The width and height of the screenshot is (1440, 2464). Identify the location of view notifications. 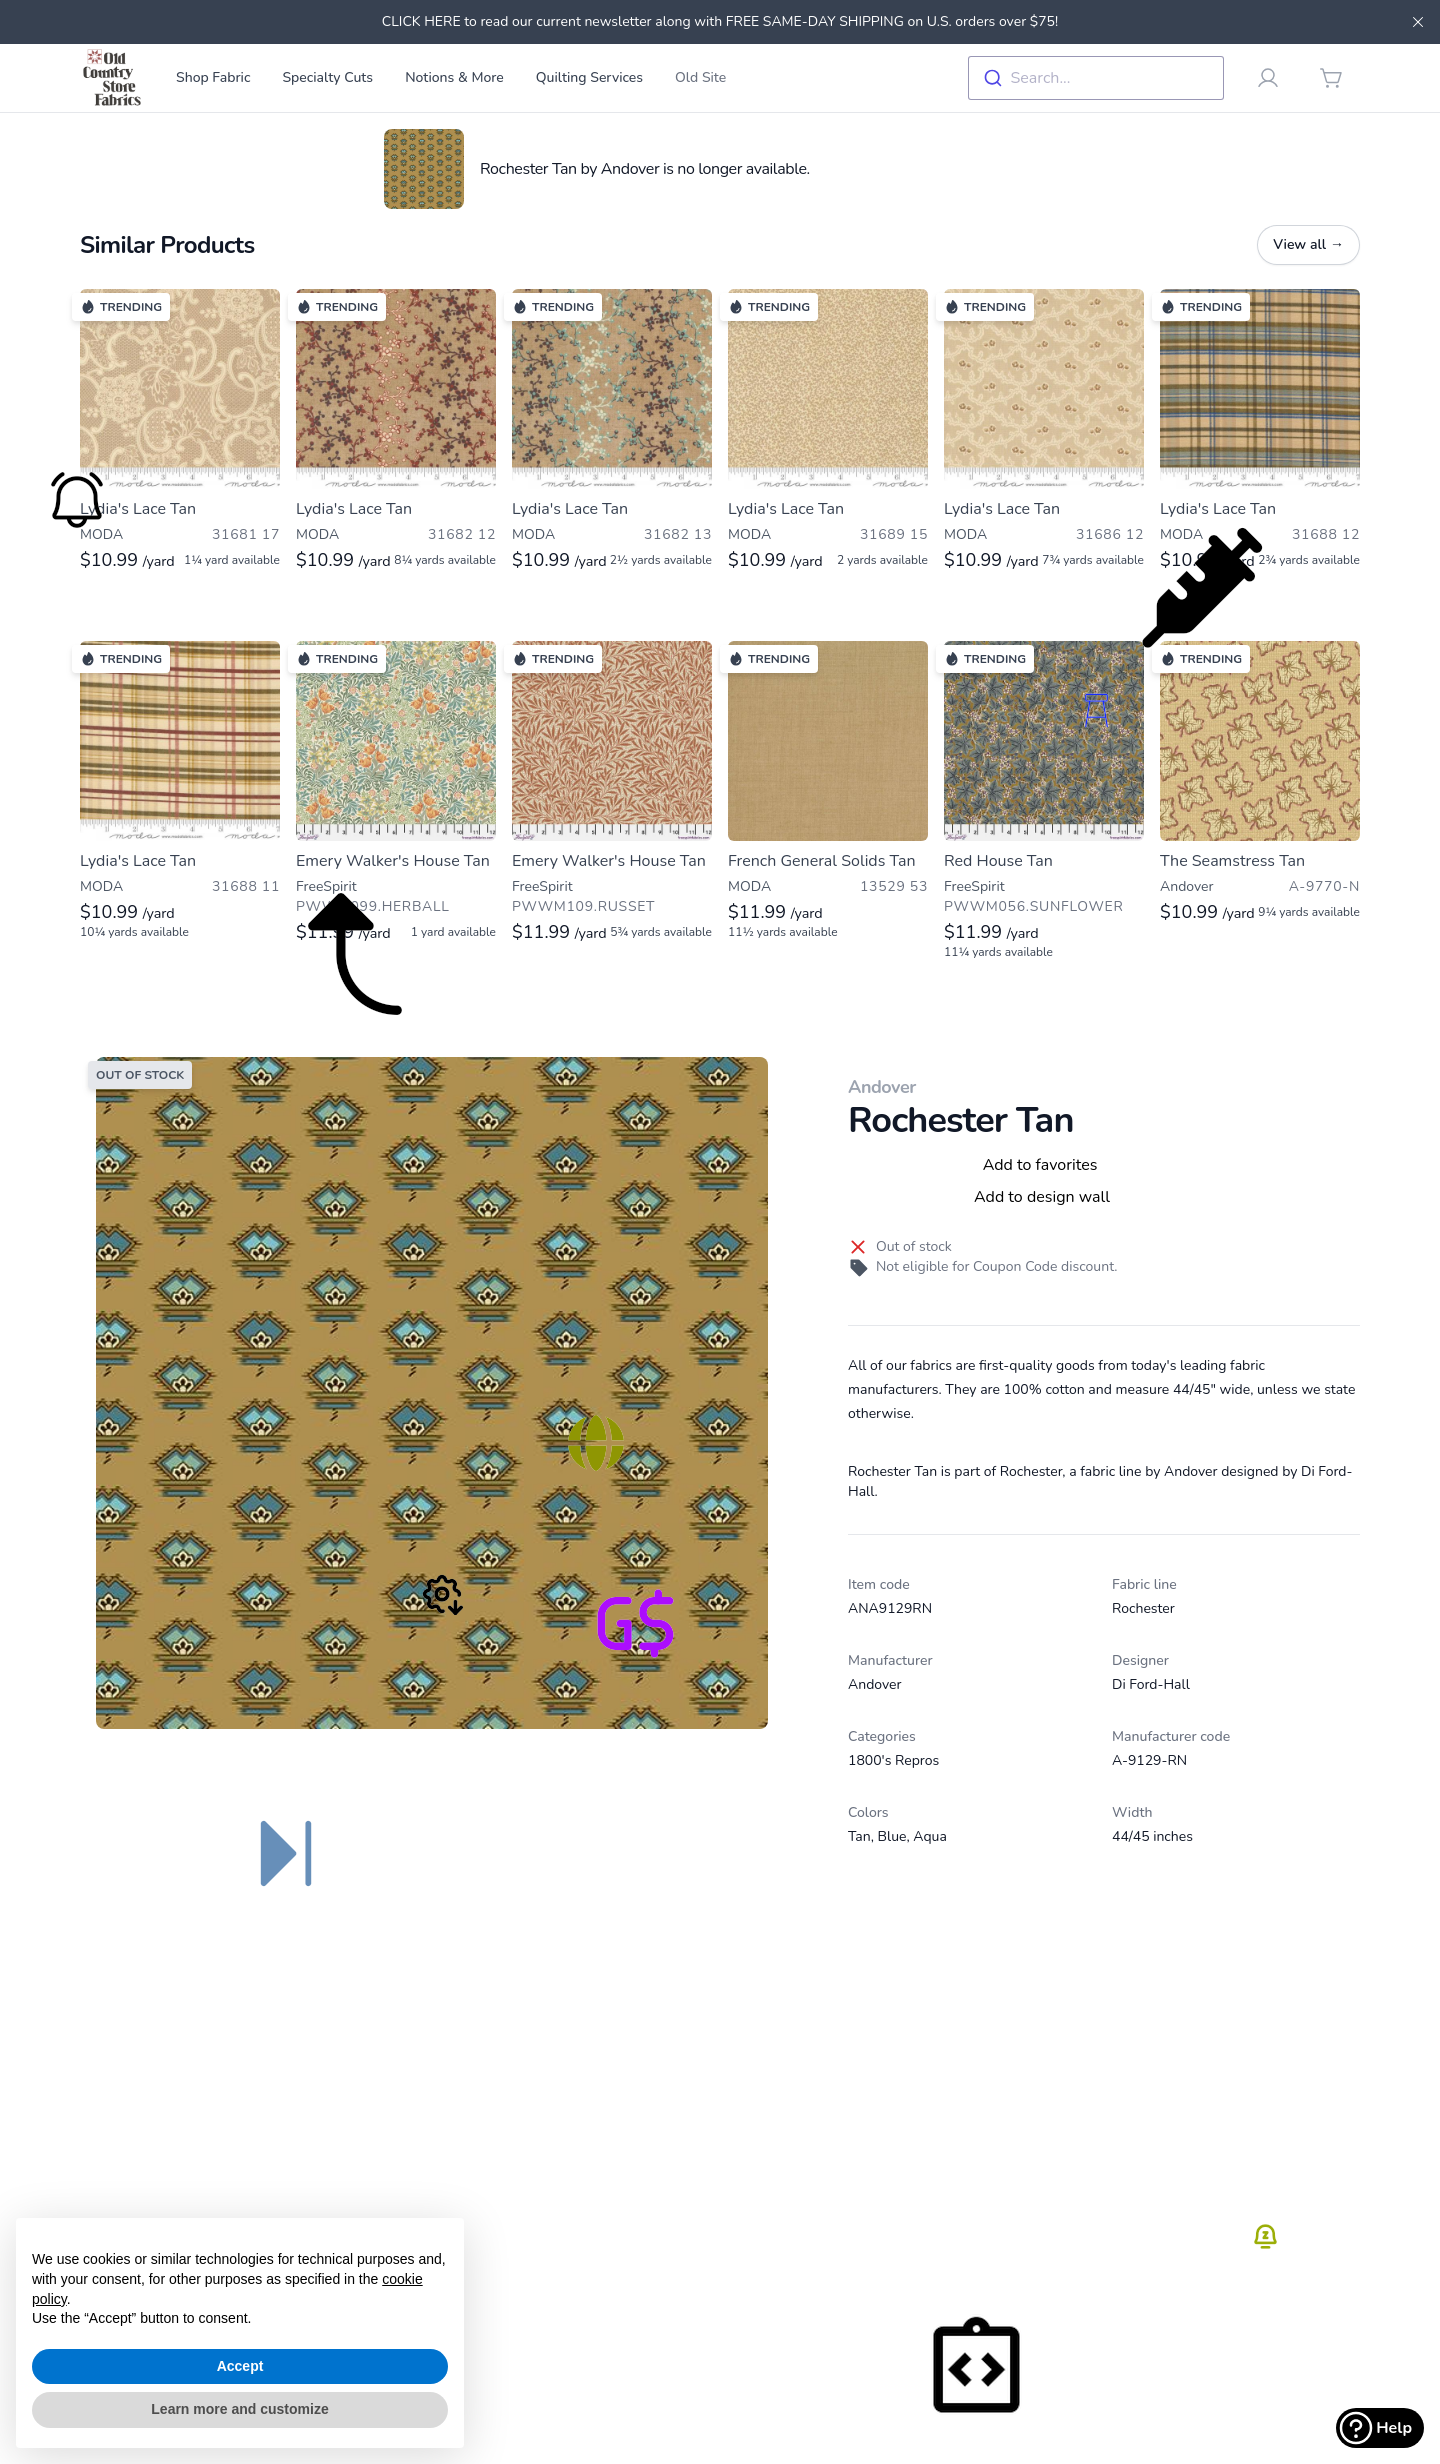
(77, 501).